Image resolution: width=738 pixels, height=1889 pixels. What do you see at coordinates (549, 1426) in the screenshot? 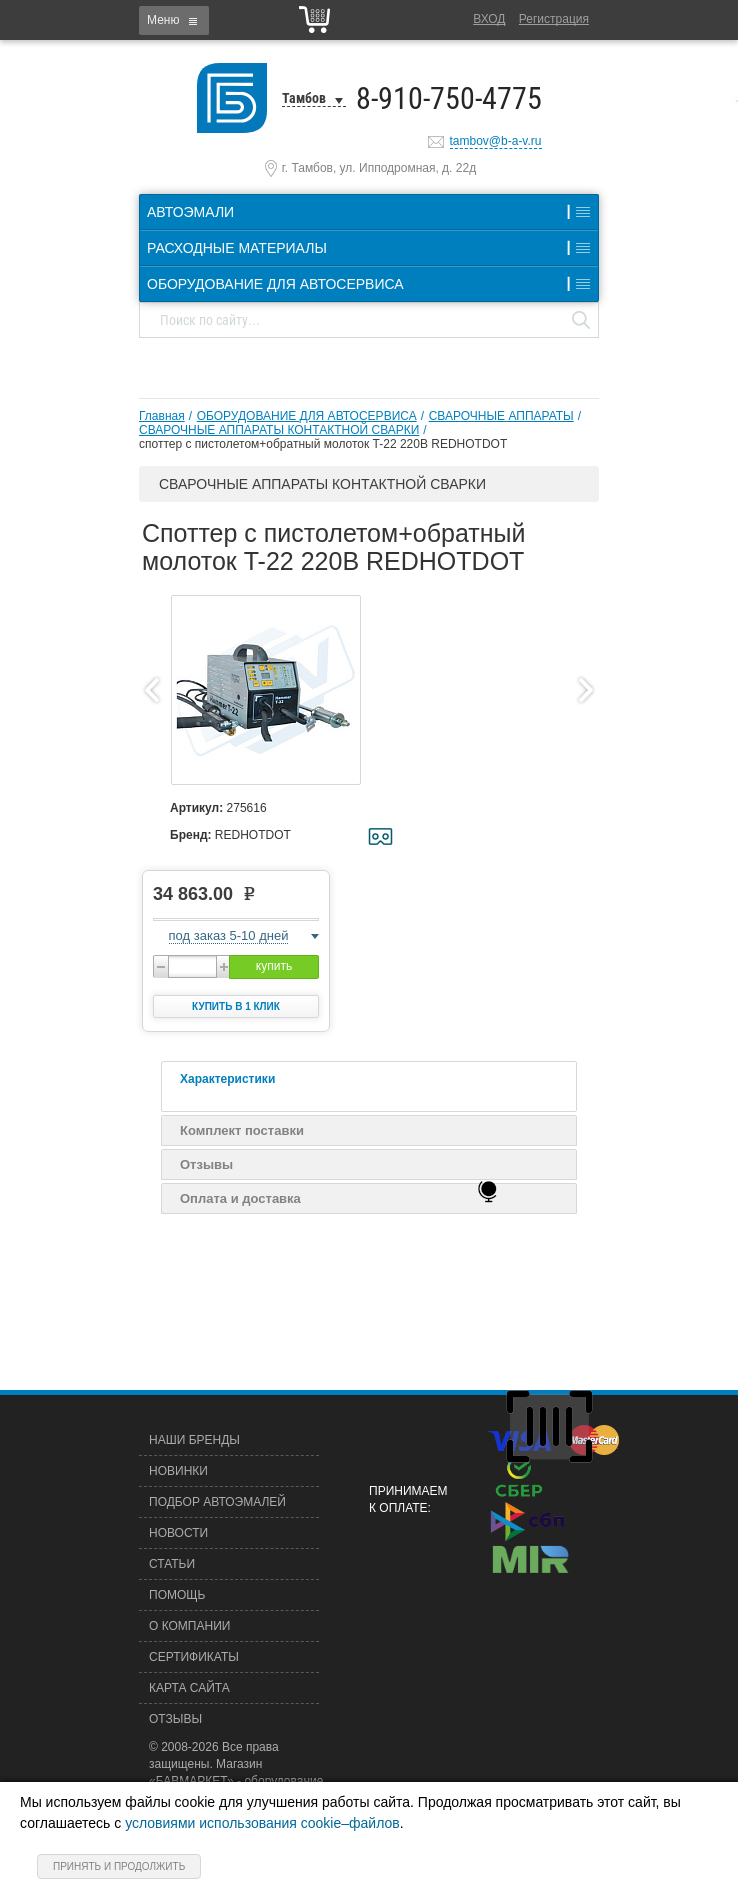
I see `scan a barcode` at bounding box center [549, 1426].